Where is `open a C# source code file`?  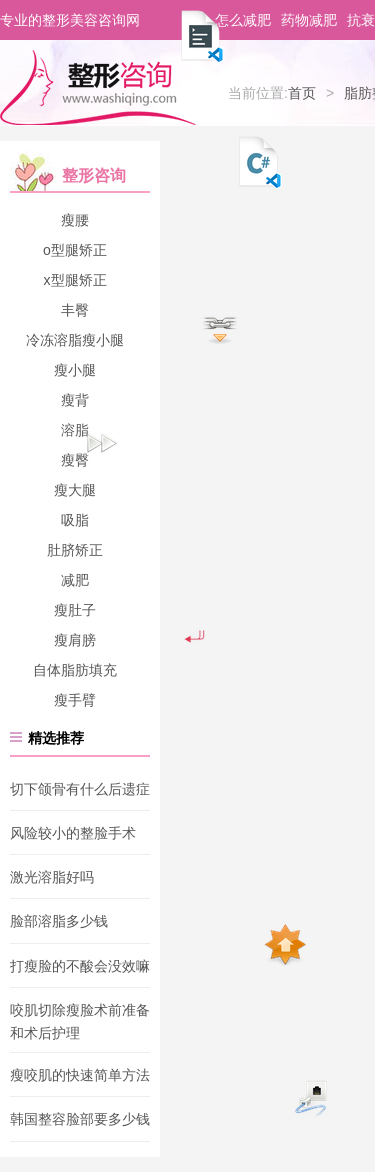 open a C# source code file is located at coordinates (258, 162).